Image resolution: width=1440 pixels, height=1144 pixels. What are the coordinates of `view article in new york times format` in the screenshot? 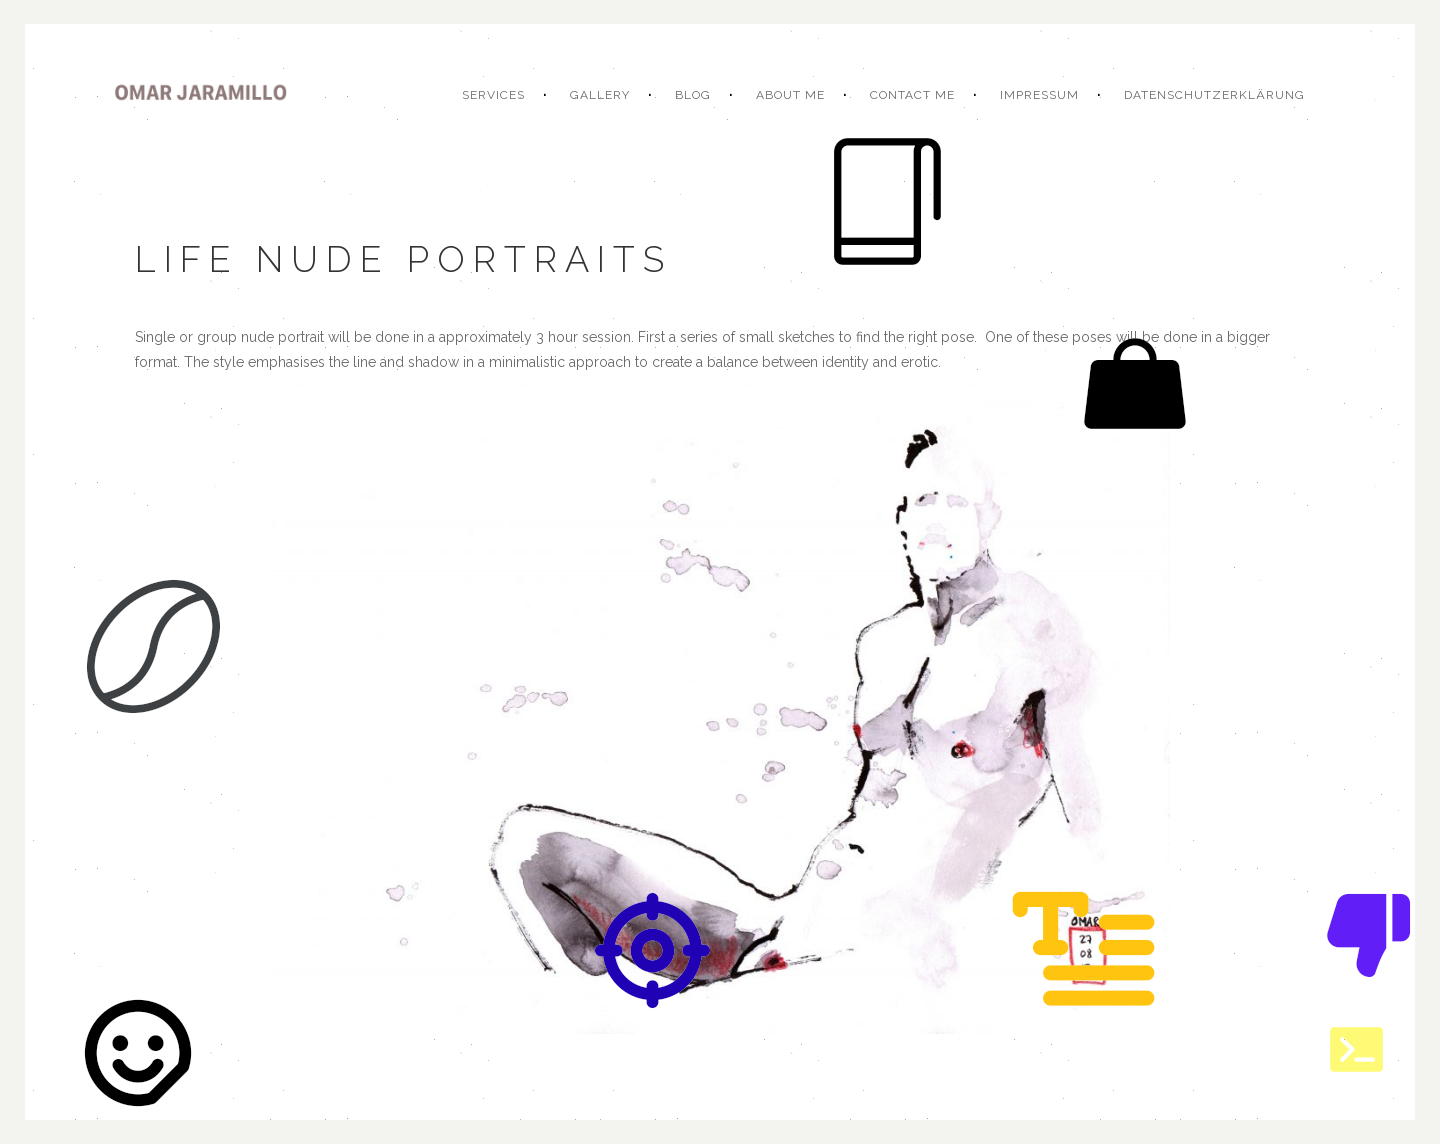 It's located at (1081, 945).